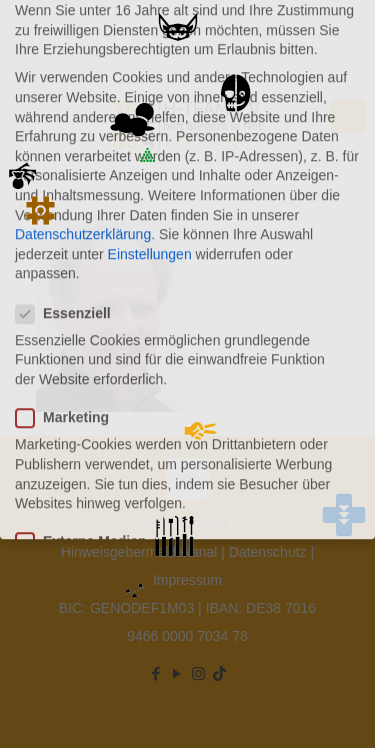 This screenshot has width=375, height=748. I want to click on indicates health or HP is decreasing, so click(344, 515).